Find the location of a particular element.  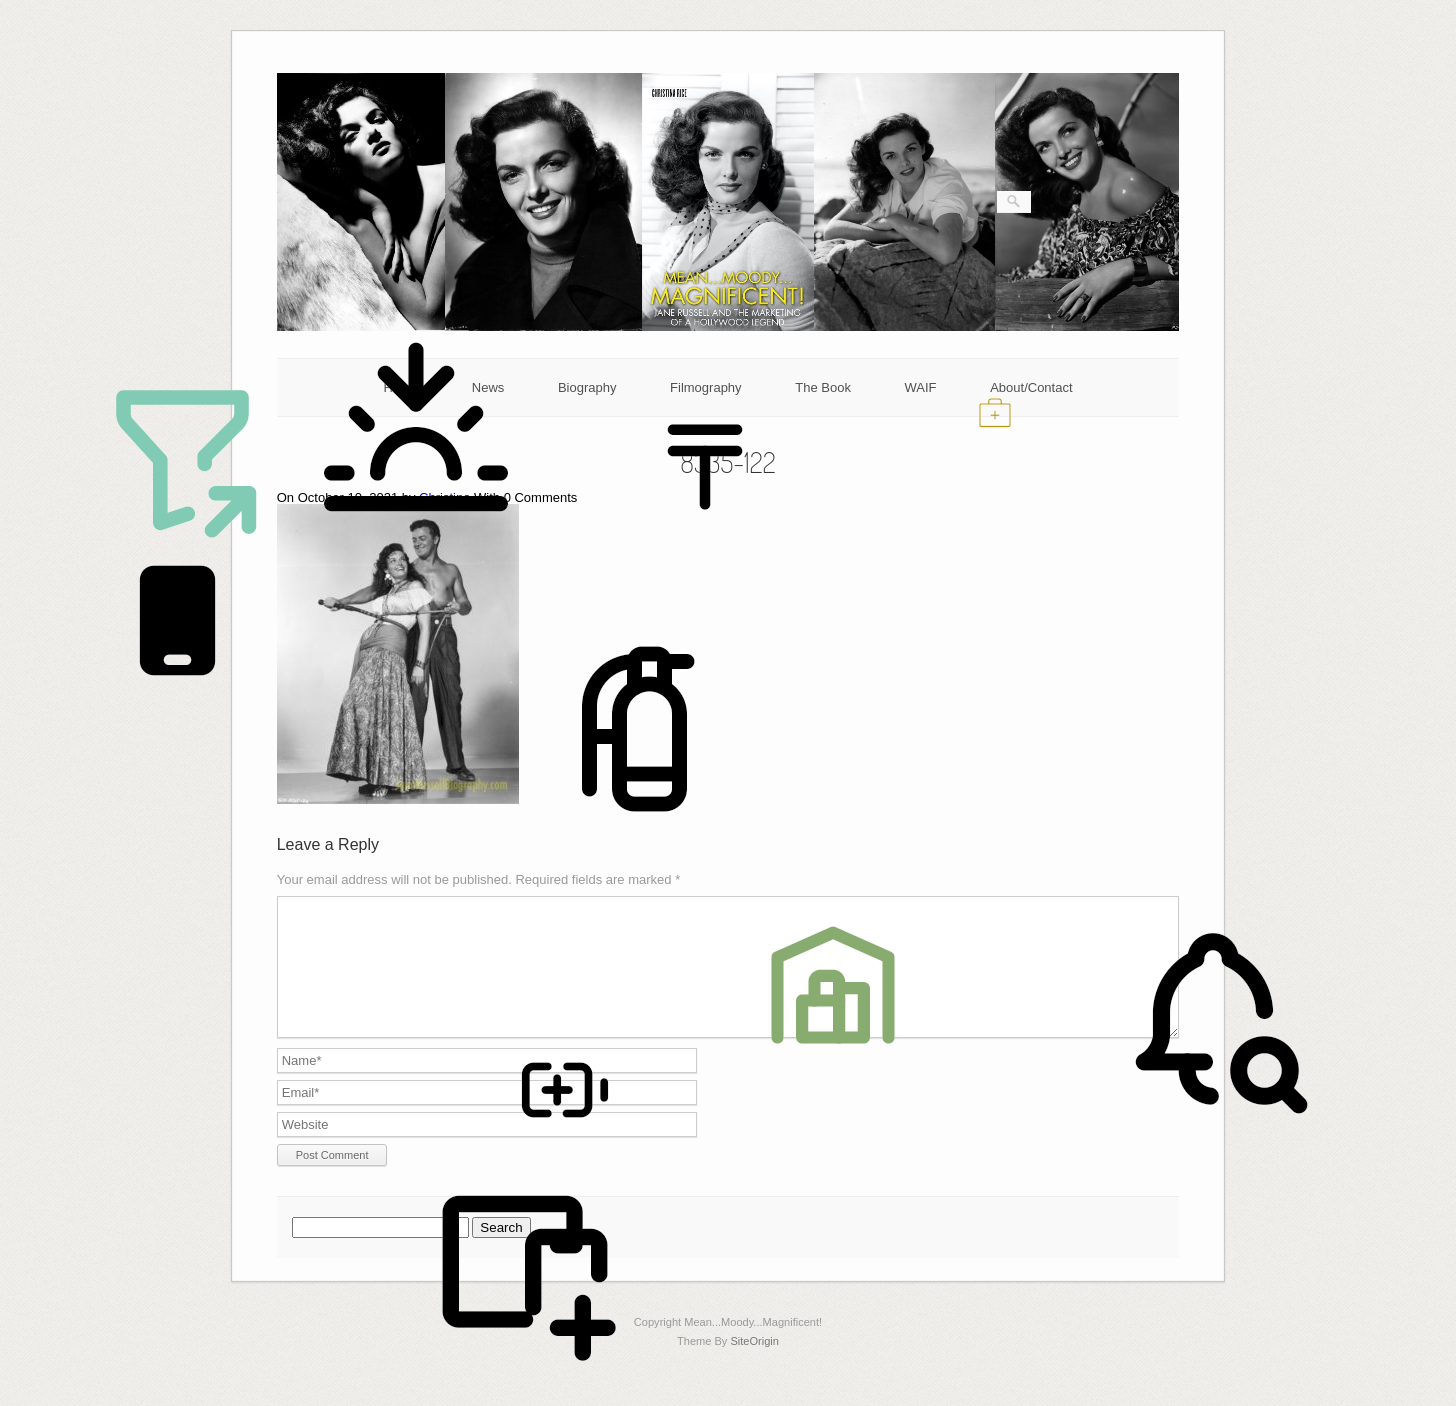

share current filter settings is located at coordinates (182, 456).